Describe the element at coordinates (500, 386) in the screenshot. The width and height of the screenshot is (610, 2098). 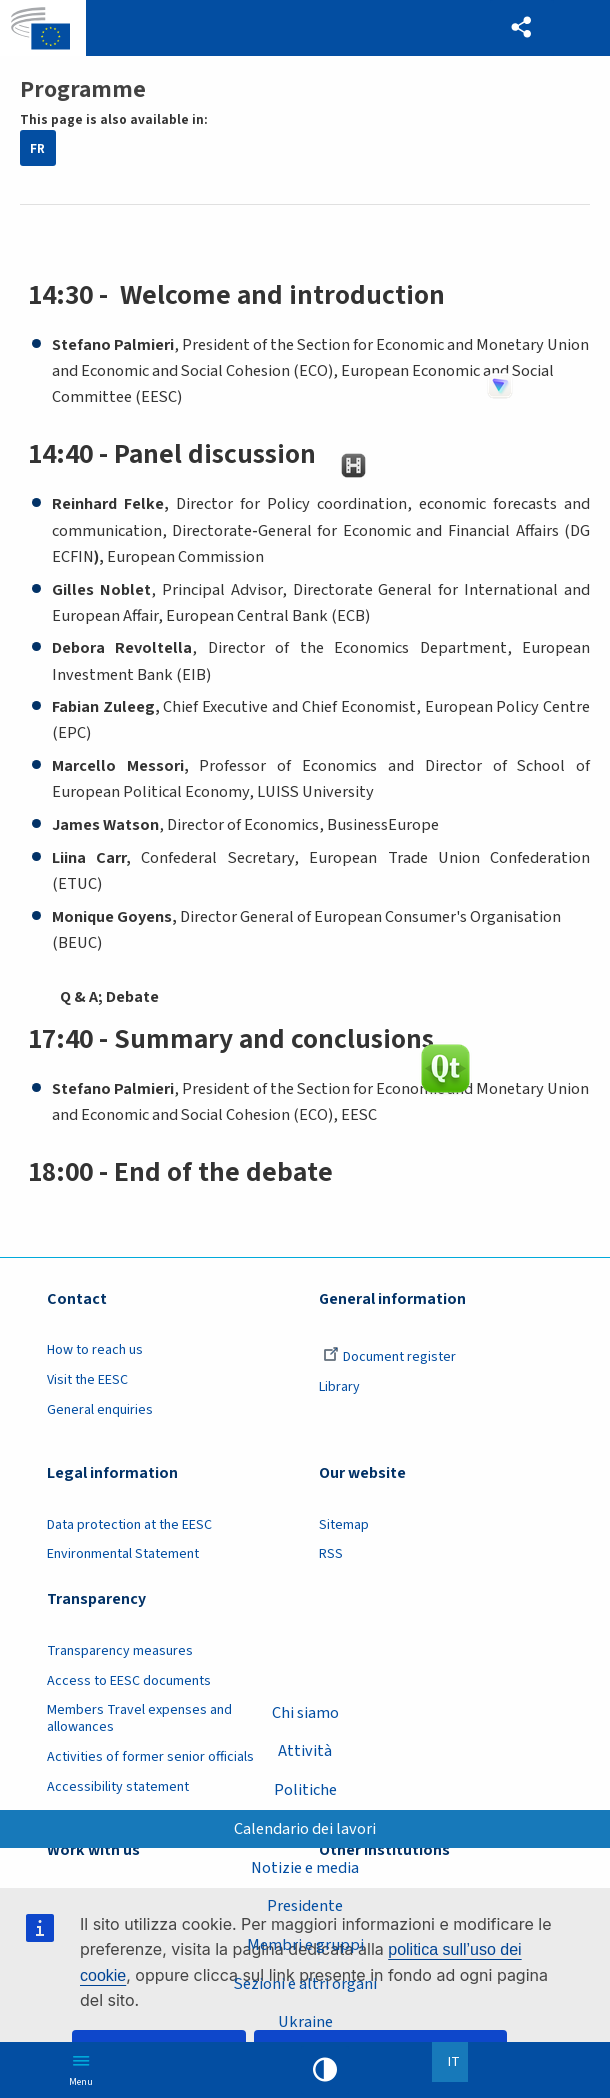
I see `launch ProtonVPN application` at that location.